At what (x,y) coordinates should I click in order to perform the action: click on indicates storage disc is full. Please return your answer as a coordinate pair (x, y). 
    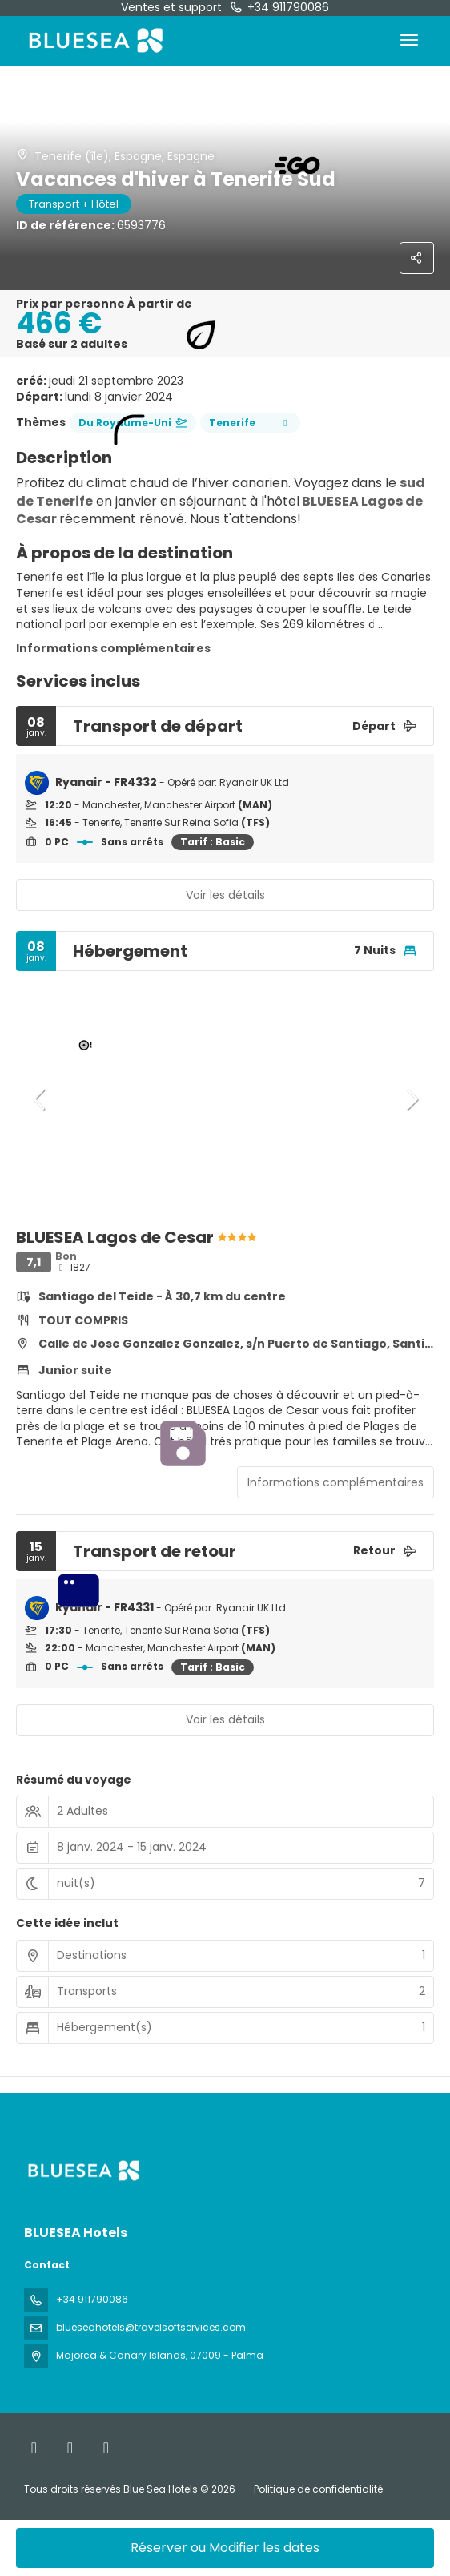
    Looking at the image, I should click on (85, 1045).